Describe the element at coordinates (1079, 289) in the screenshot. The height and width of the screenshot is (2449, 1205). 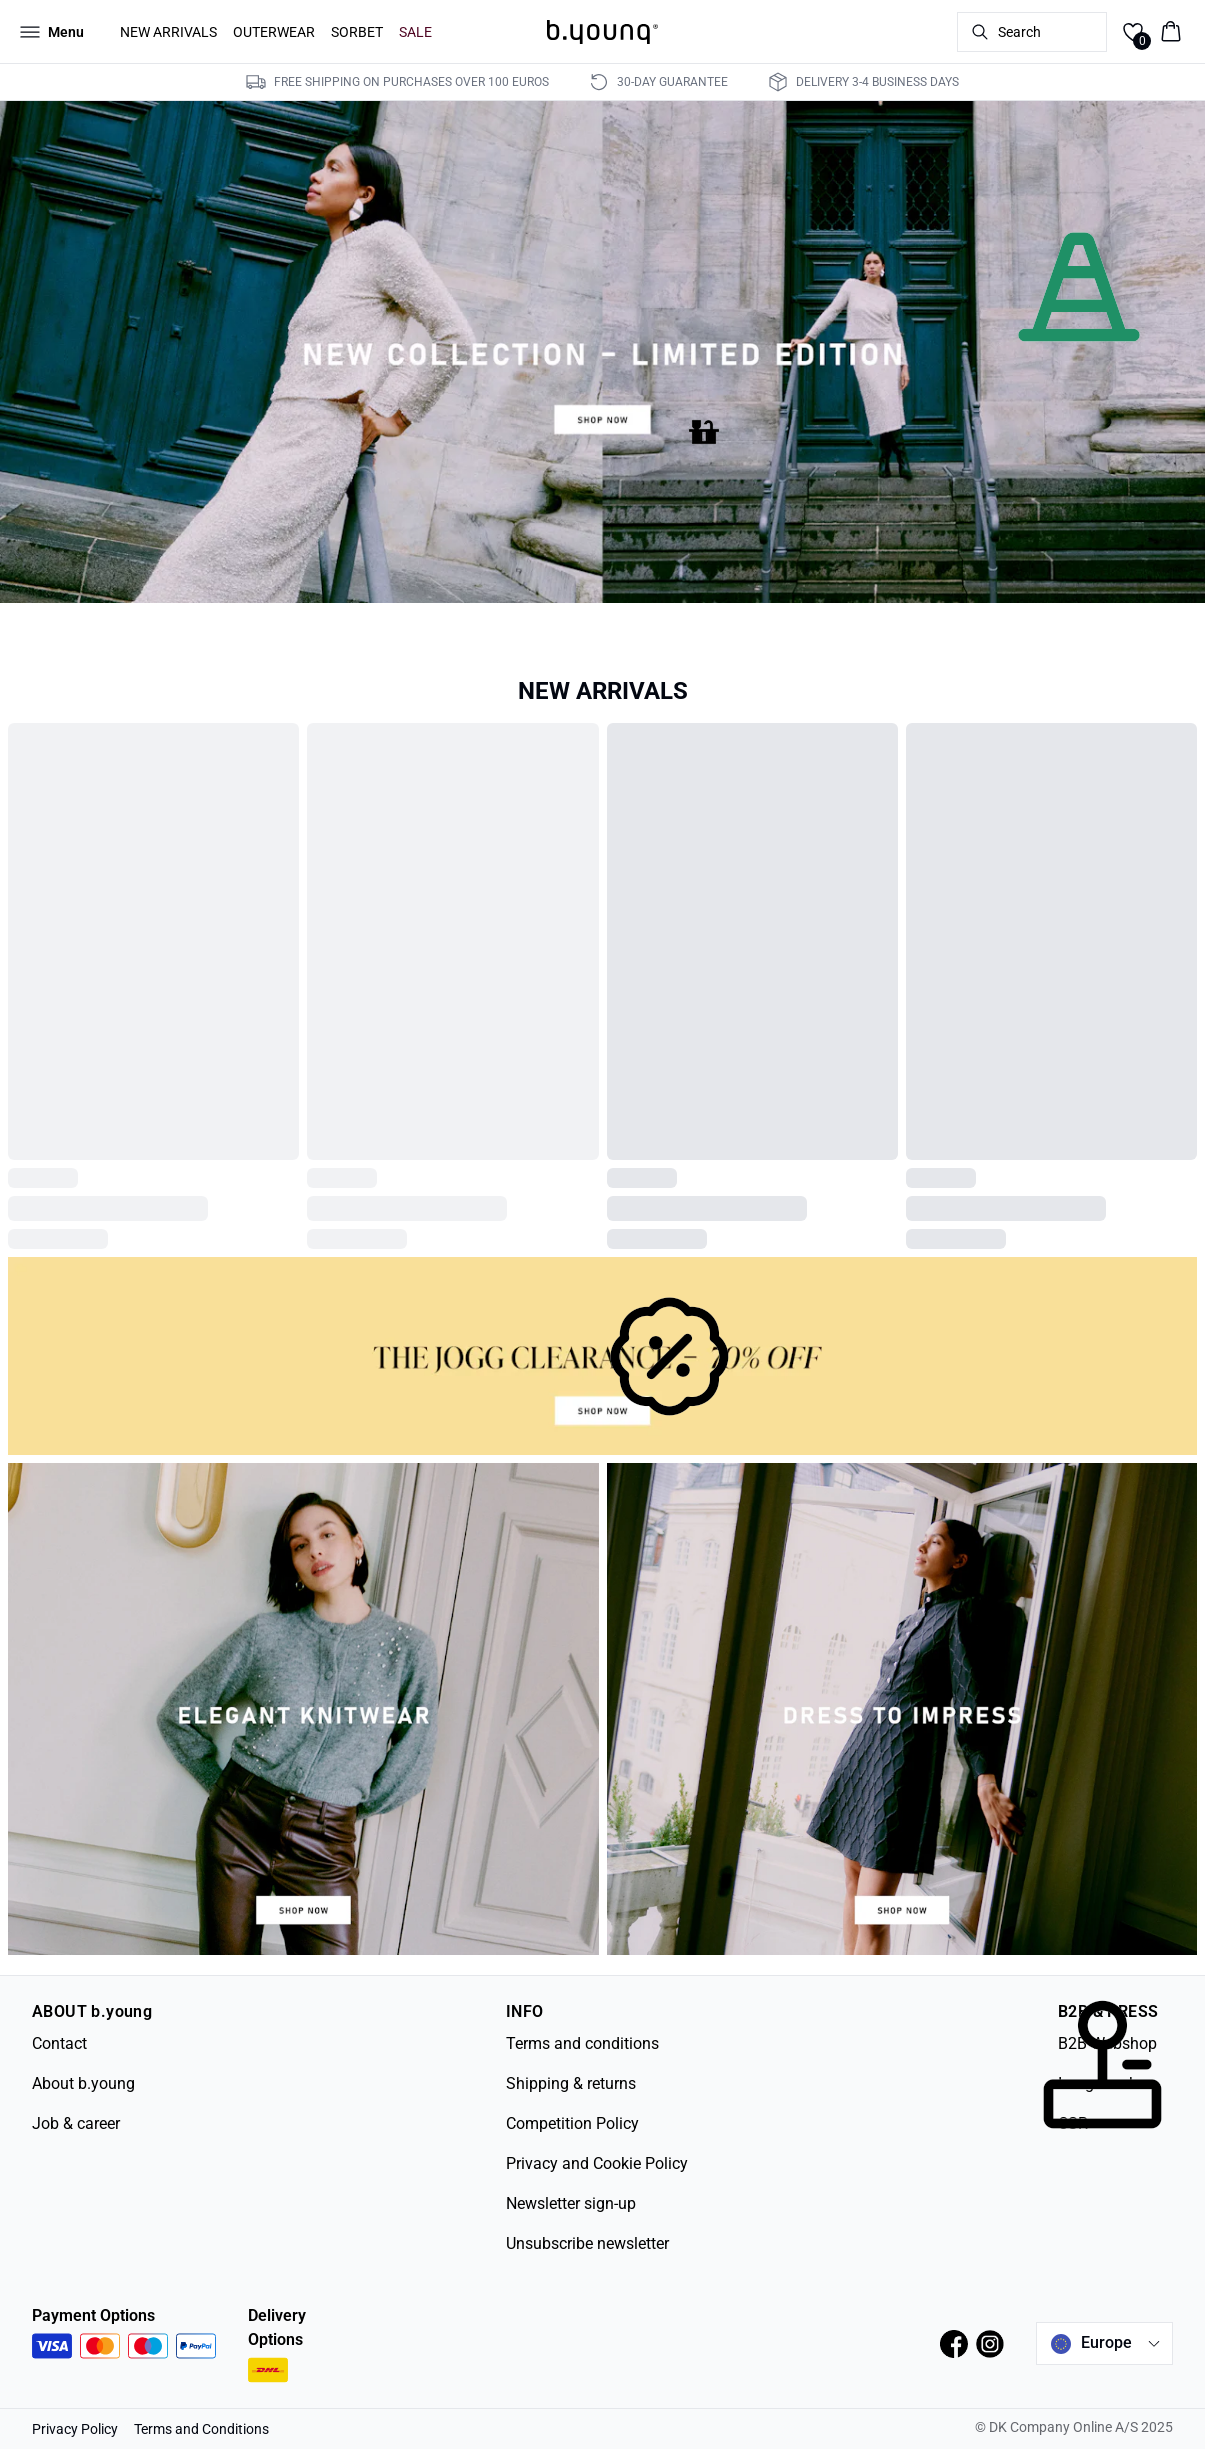
I see `indicates construction or maintenance in progress` at that location.